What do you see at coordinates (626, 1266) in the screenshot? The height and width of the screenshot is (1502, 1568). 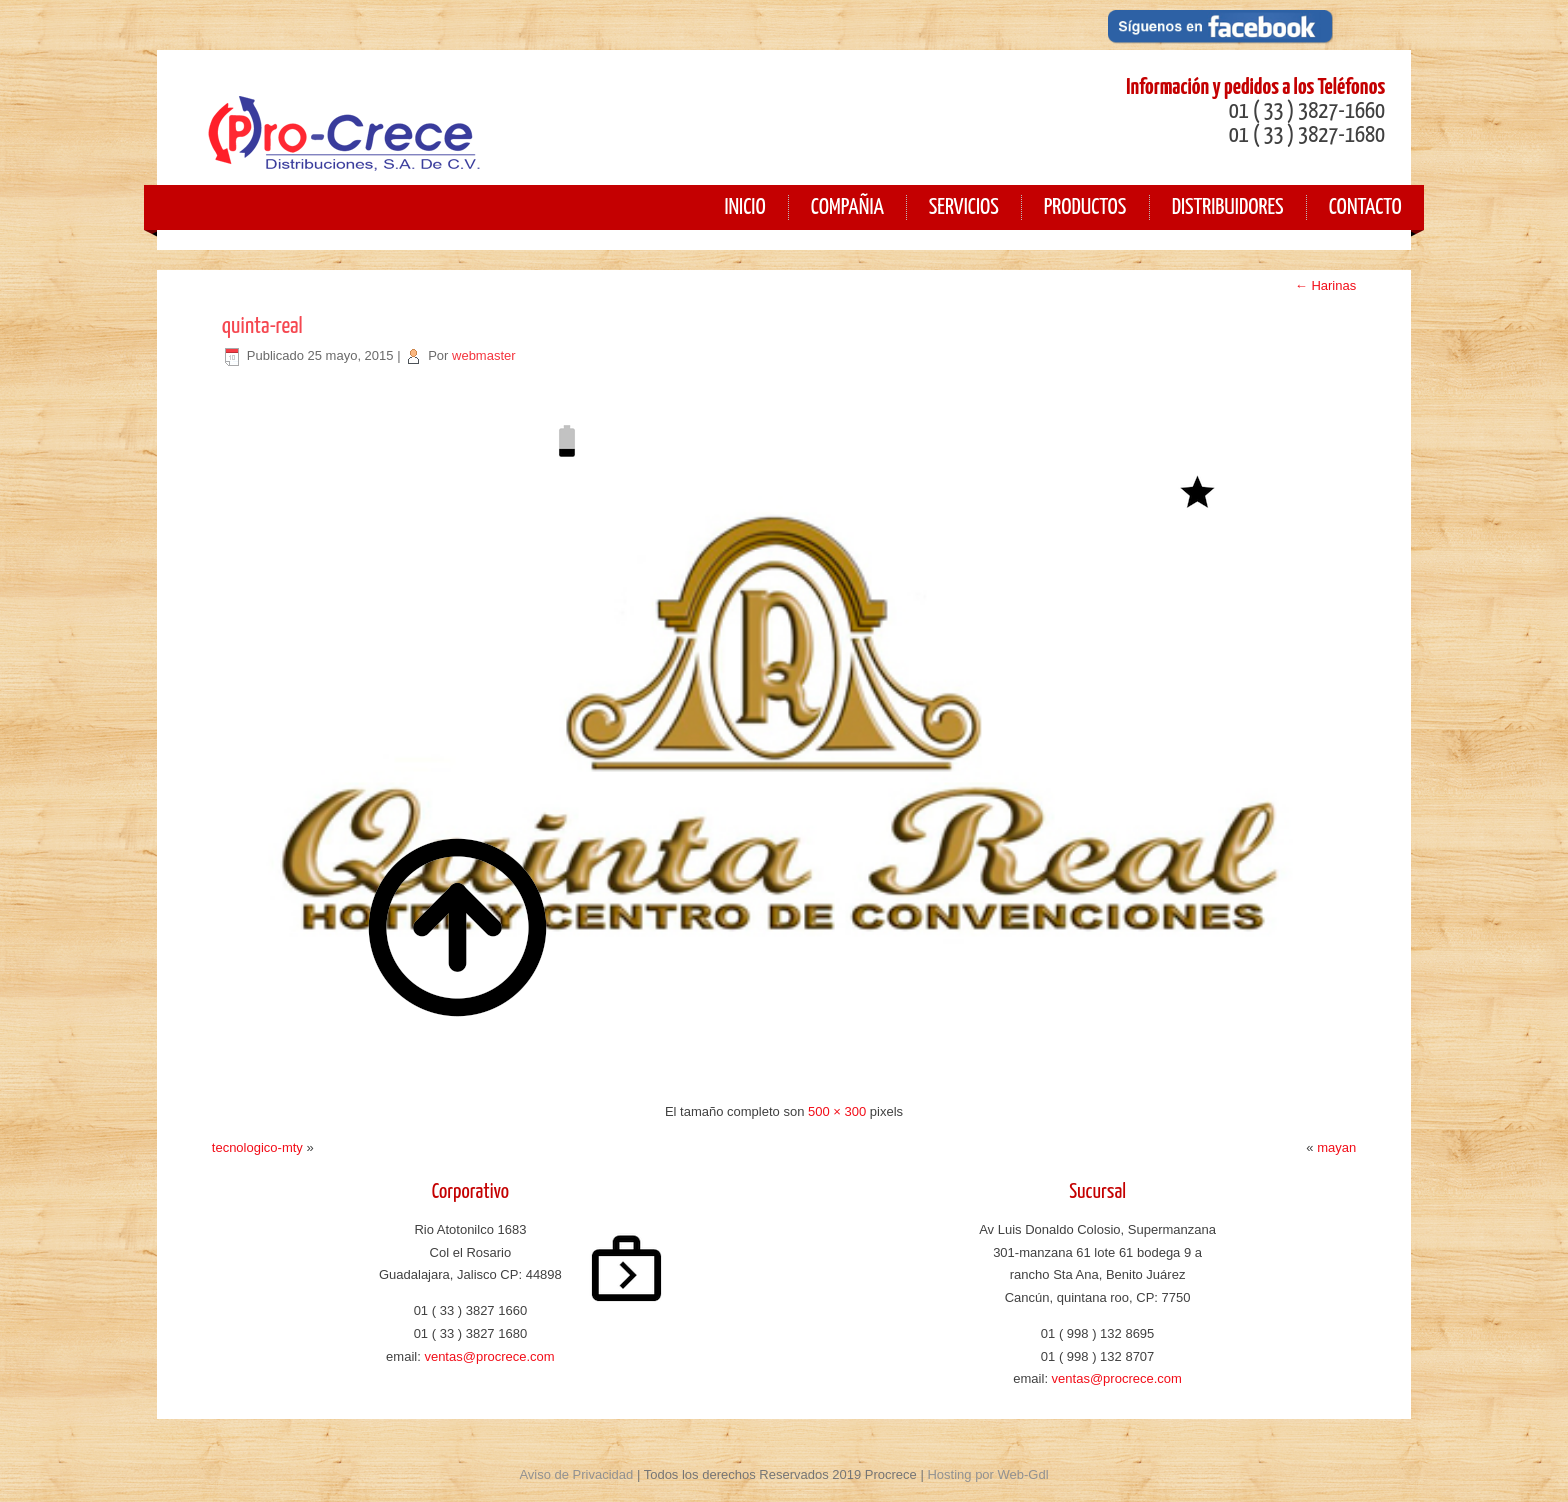 I see `schedule task for next week` at bounding box center [626, 1266].